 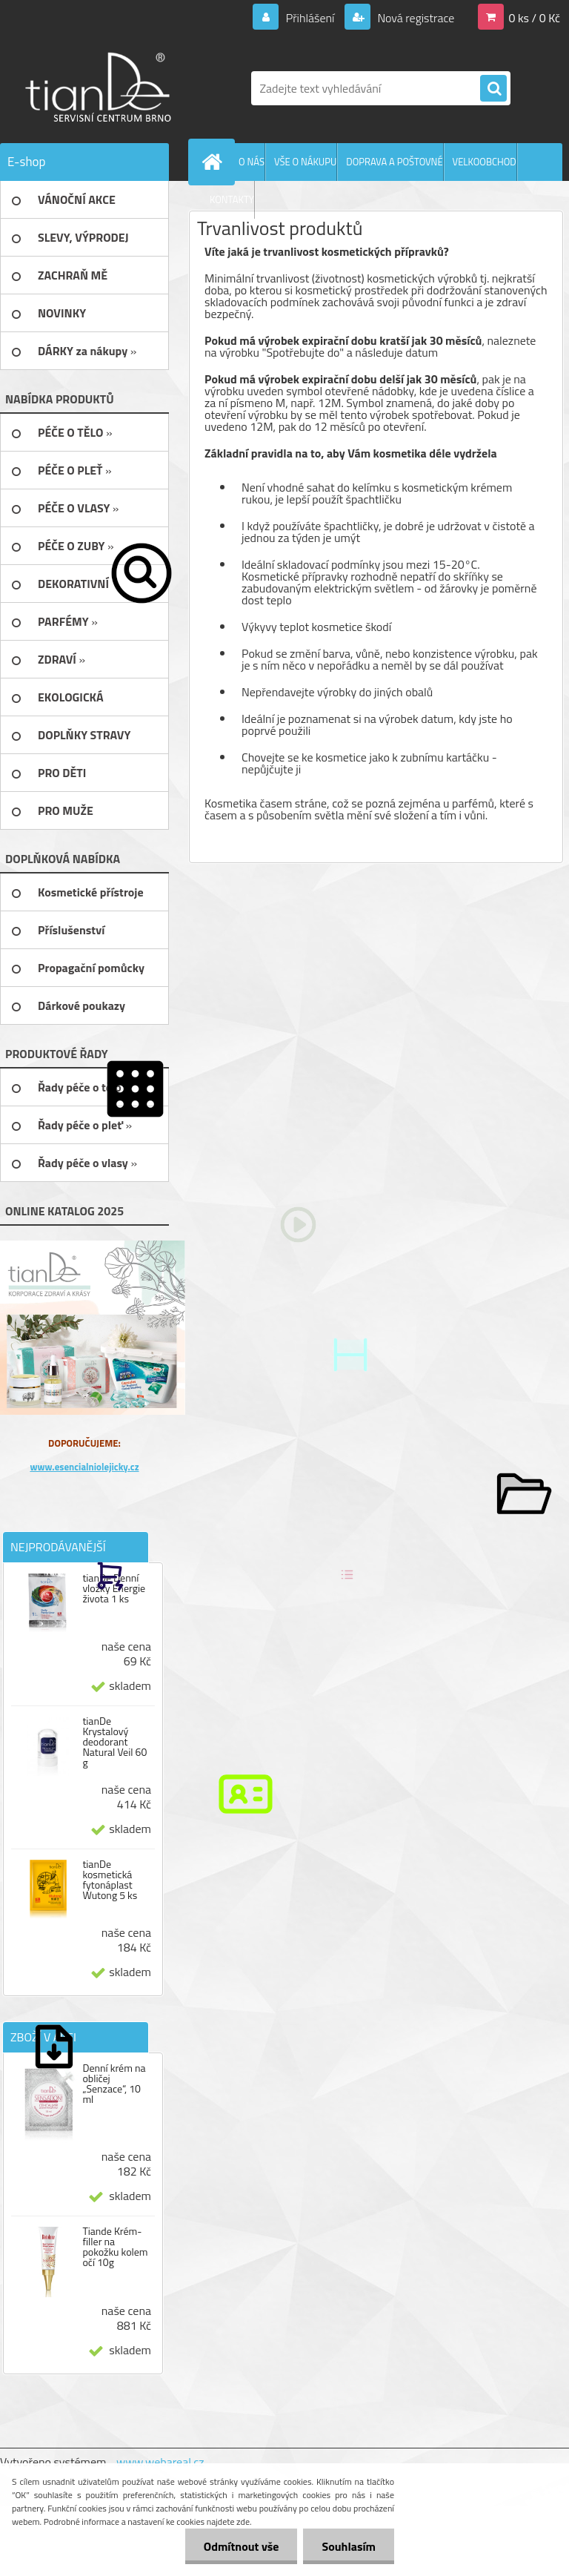 What do you see at coordinates (347, 1574) in the screenshot?
I see `view items in a list format` at bounding box center [347, 1574].